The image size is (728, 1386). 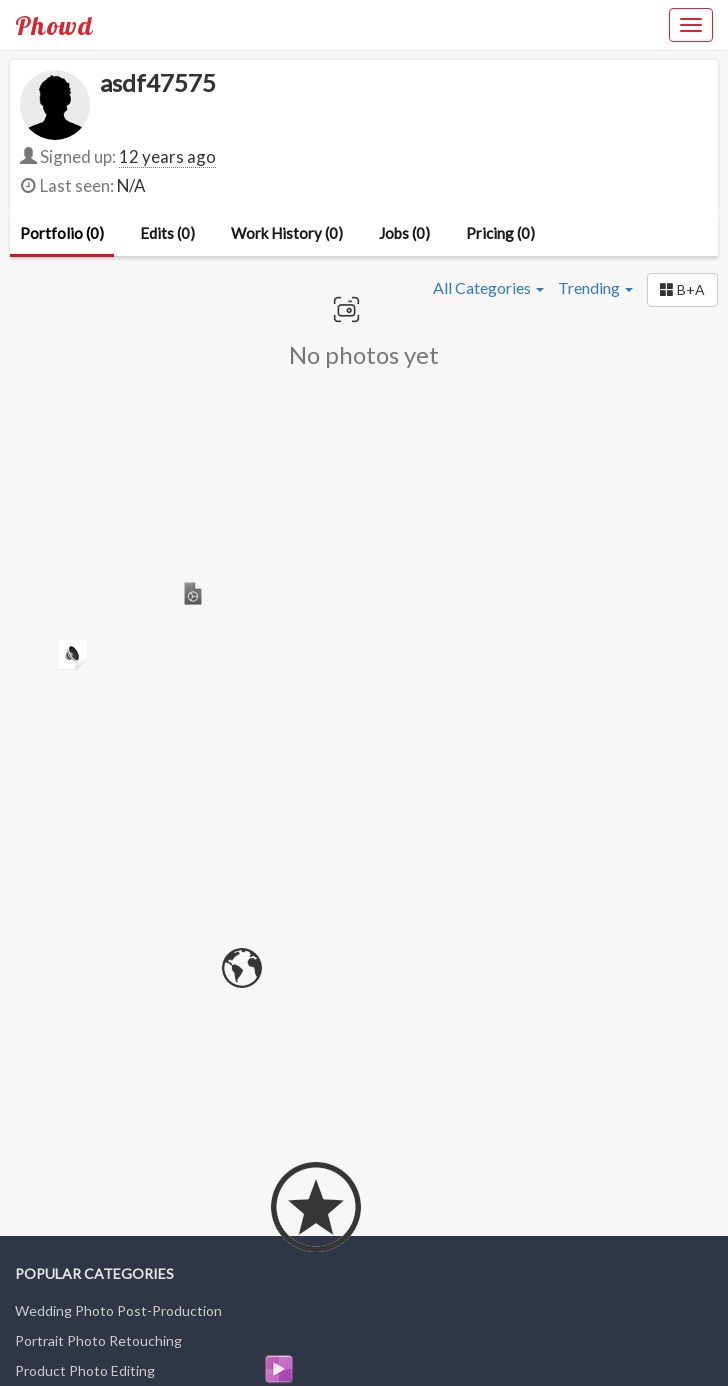 I want to click on a desktop application or executable file, so click(x=193, y=594).